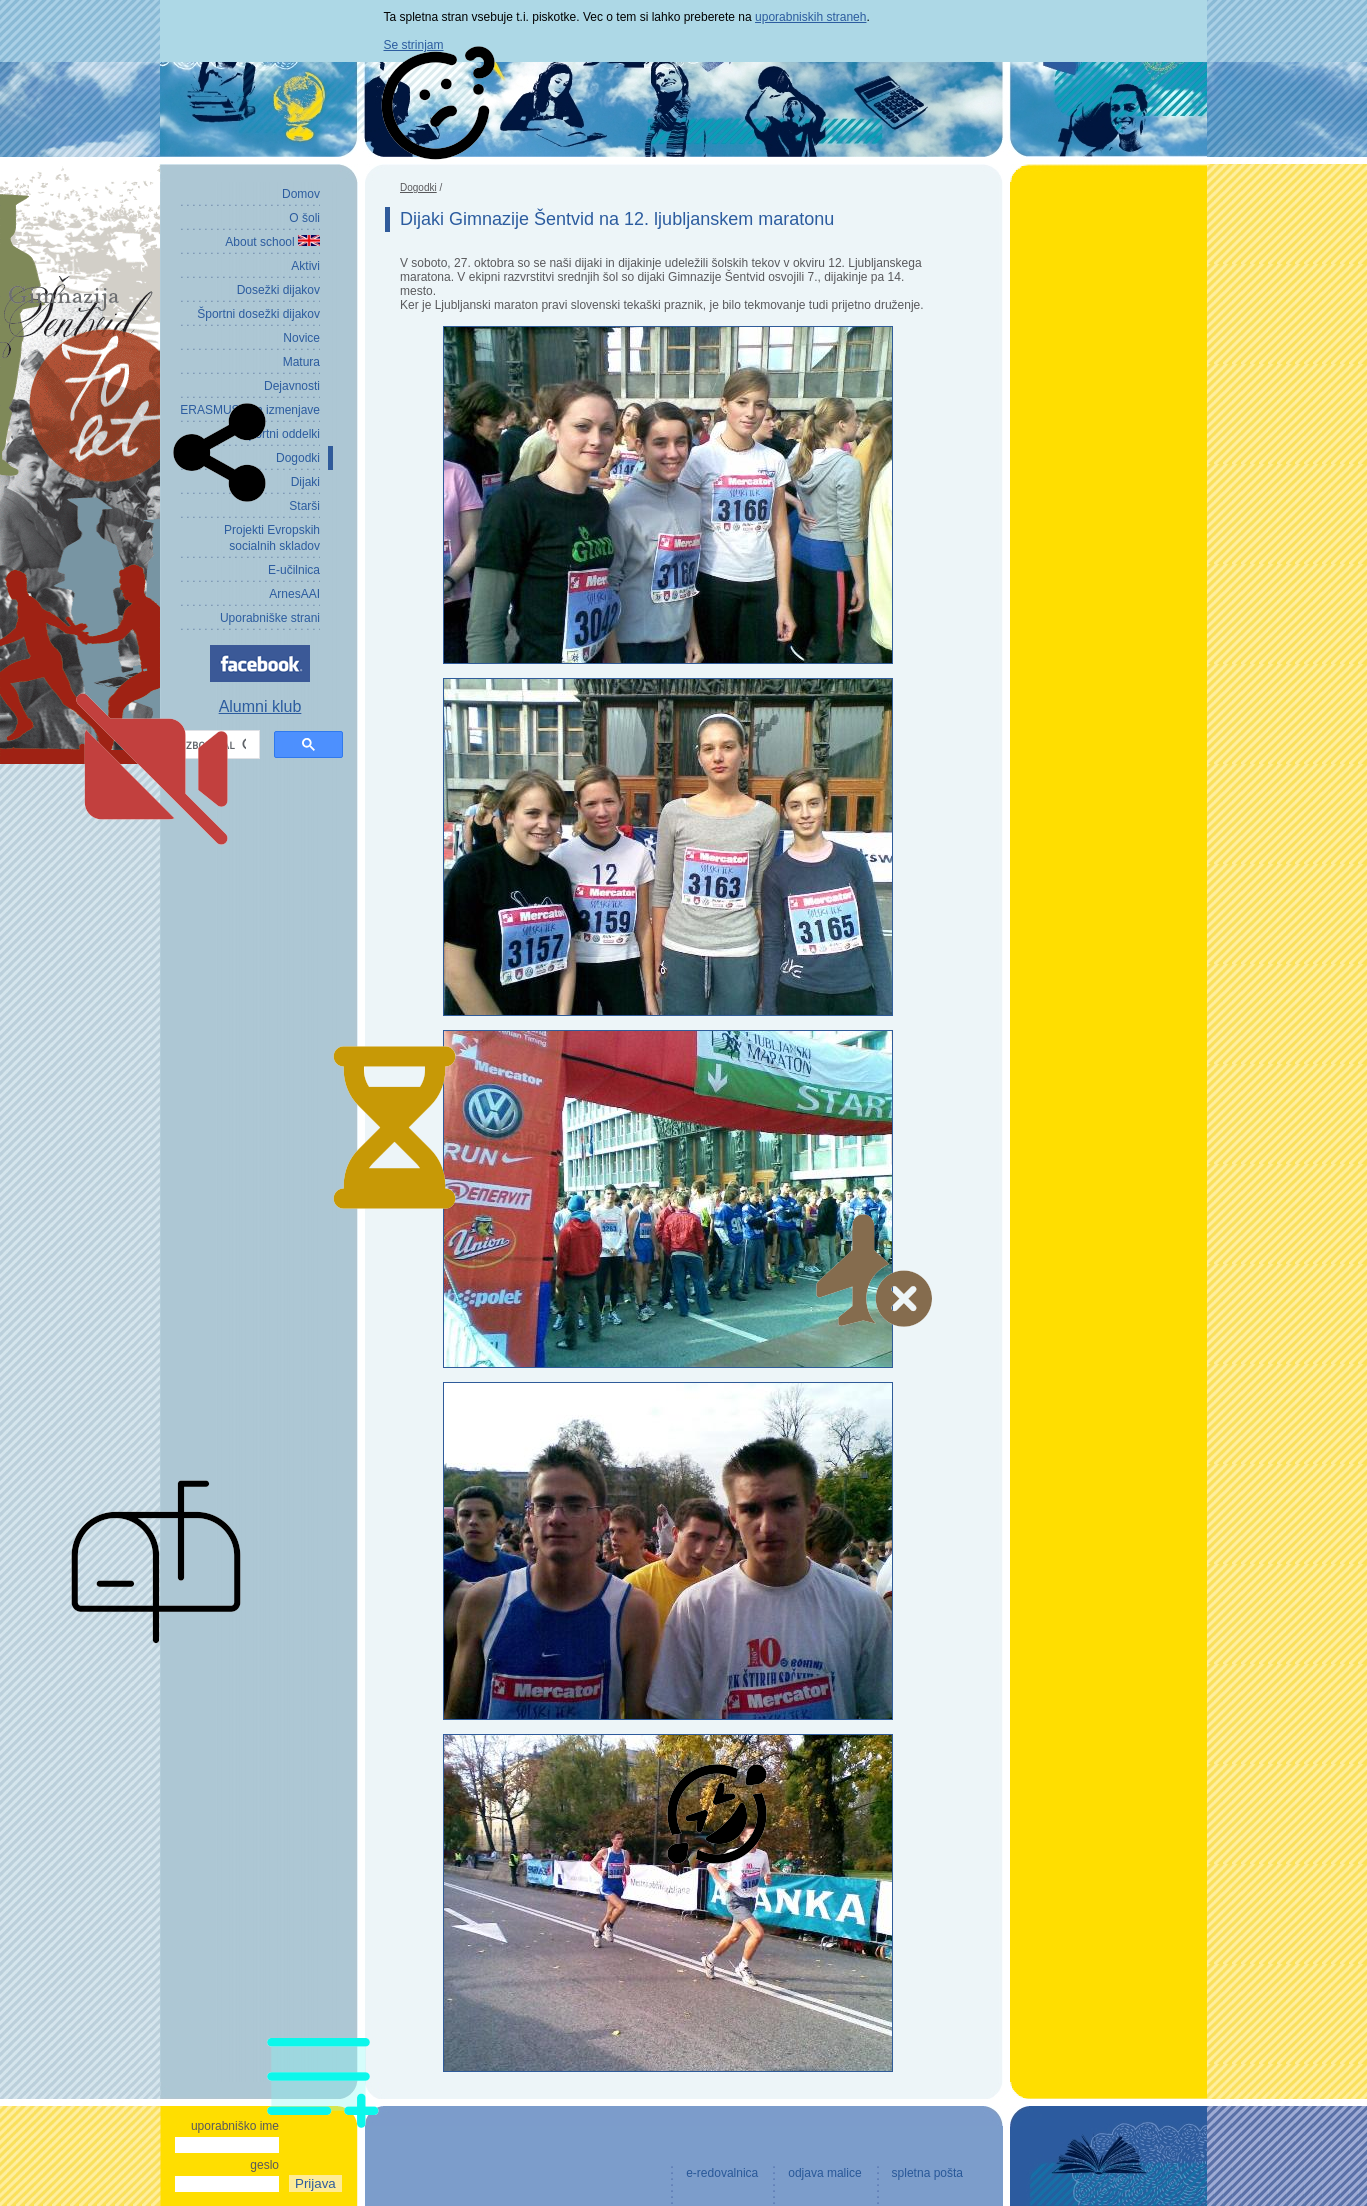 Image resolution: width=1367 pixels, height=2206 pixels. Describe the element at coordinates (222, 452) in the screenshot. I see `share content with others` at that location.